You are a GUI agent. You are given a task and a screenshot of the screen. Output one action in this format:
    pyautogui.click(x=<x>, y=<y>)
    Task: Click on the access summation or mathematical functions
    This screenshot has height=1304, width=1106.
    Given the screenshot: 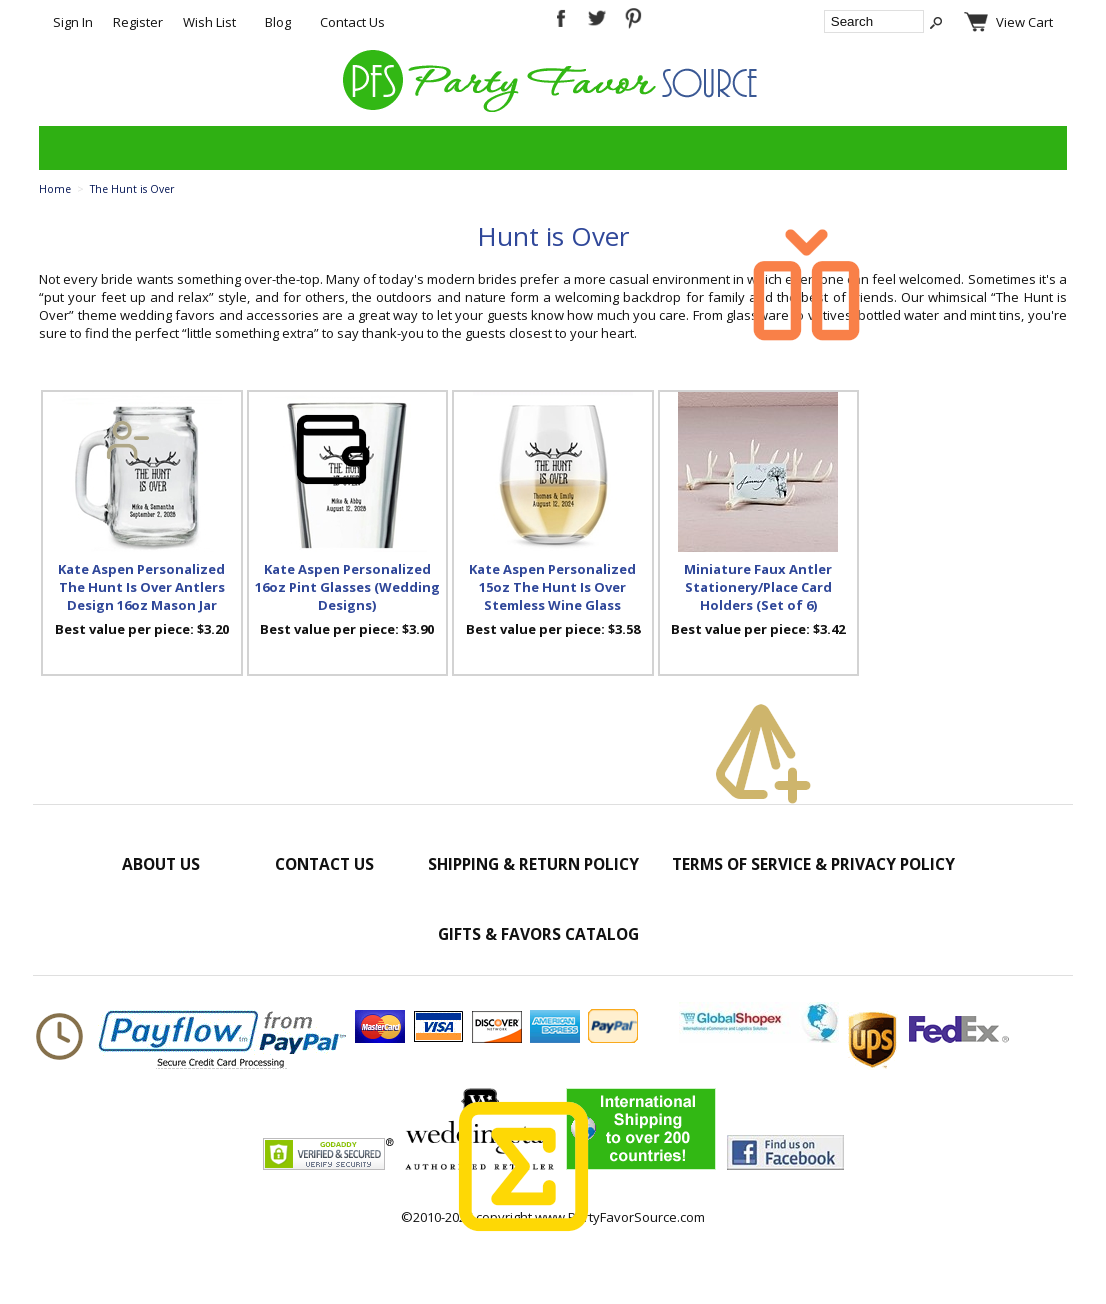 What is the action you would take?
    pyautogui.click(x=523, y=1166)
    